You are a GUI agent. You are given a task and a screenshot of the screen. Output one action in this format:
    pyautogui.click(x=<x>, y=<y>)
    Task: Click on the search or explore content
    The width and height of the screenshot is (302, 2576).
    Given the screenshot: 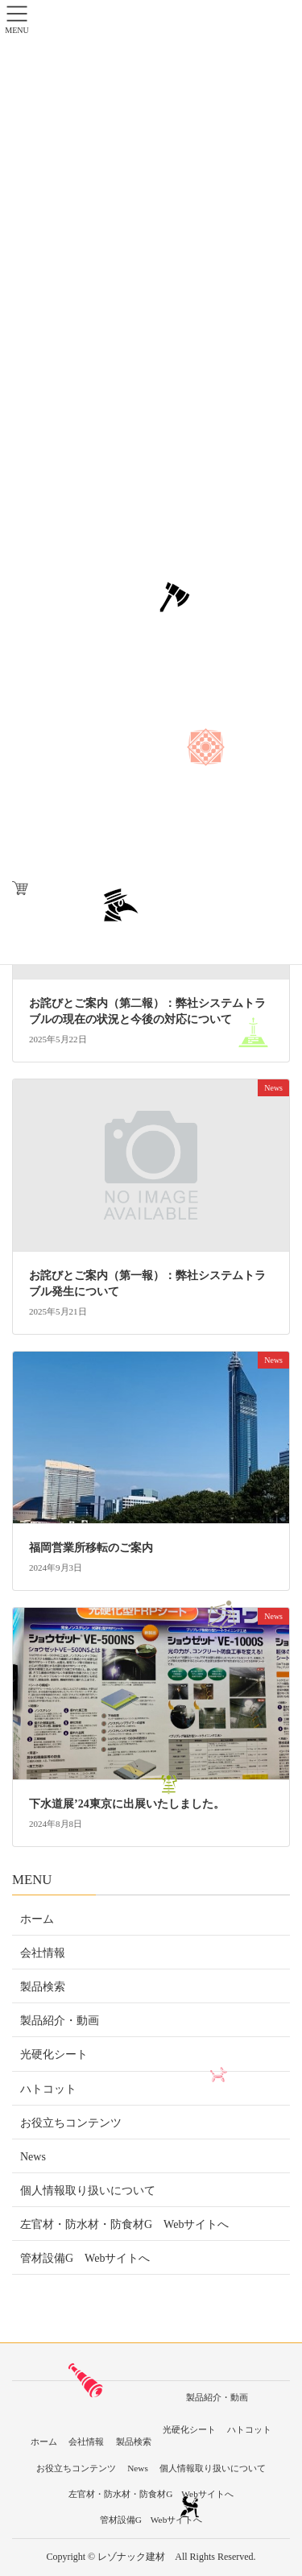 What is the action you would take?
    pyautogui.click(x=85, y=2380)
    